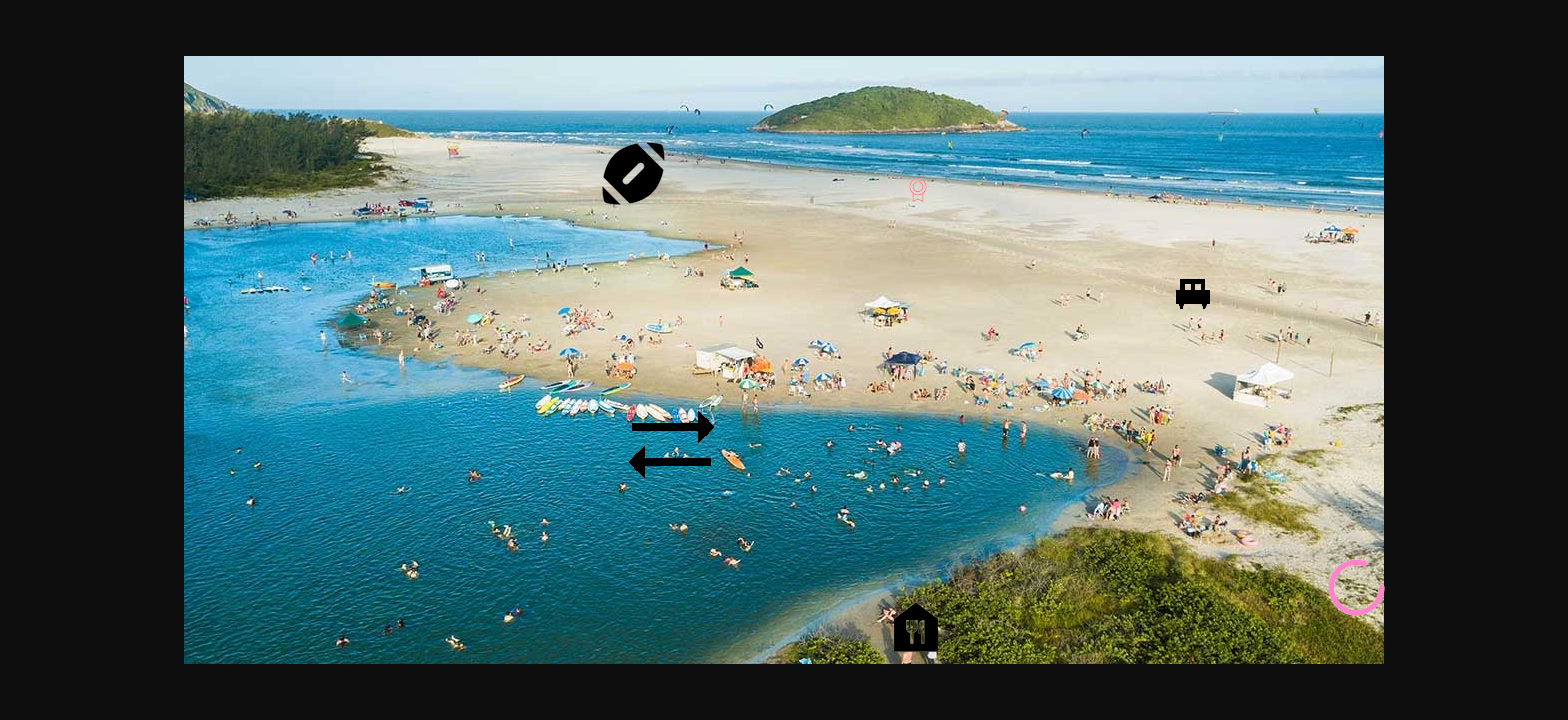  Describe the element at coordinates (633, 173) in the screenshot. I see `access sports or football content` at that location.